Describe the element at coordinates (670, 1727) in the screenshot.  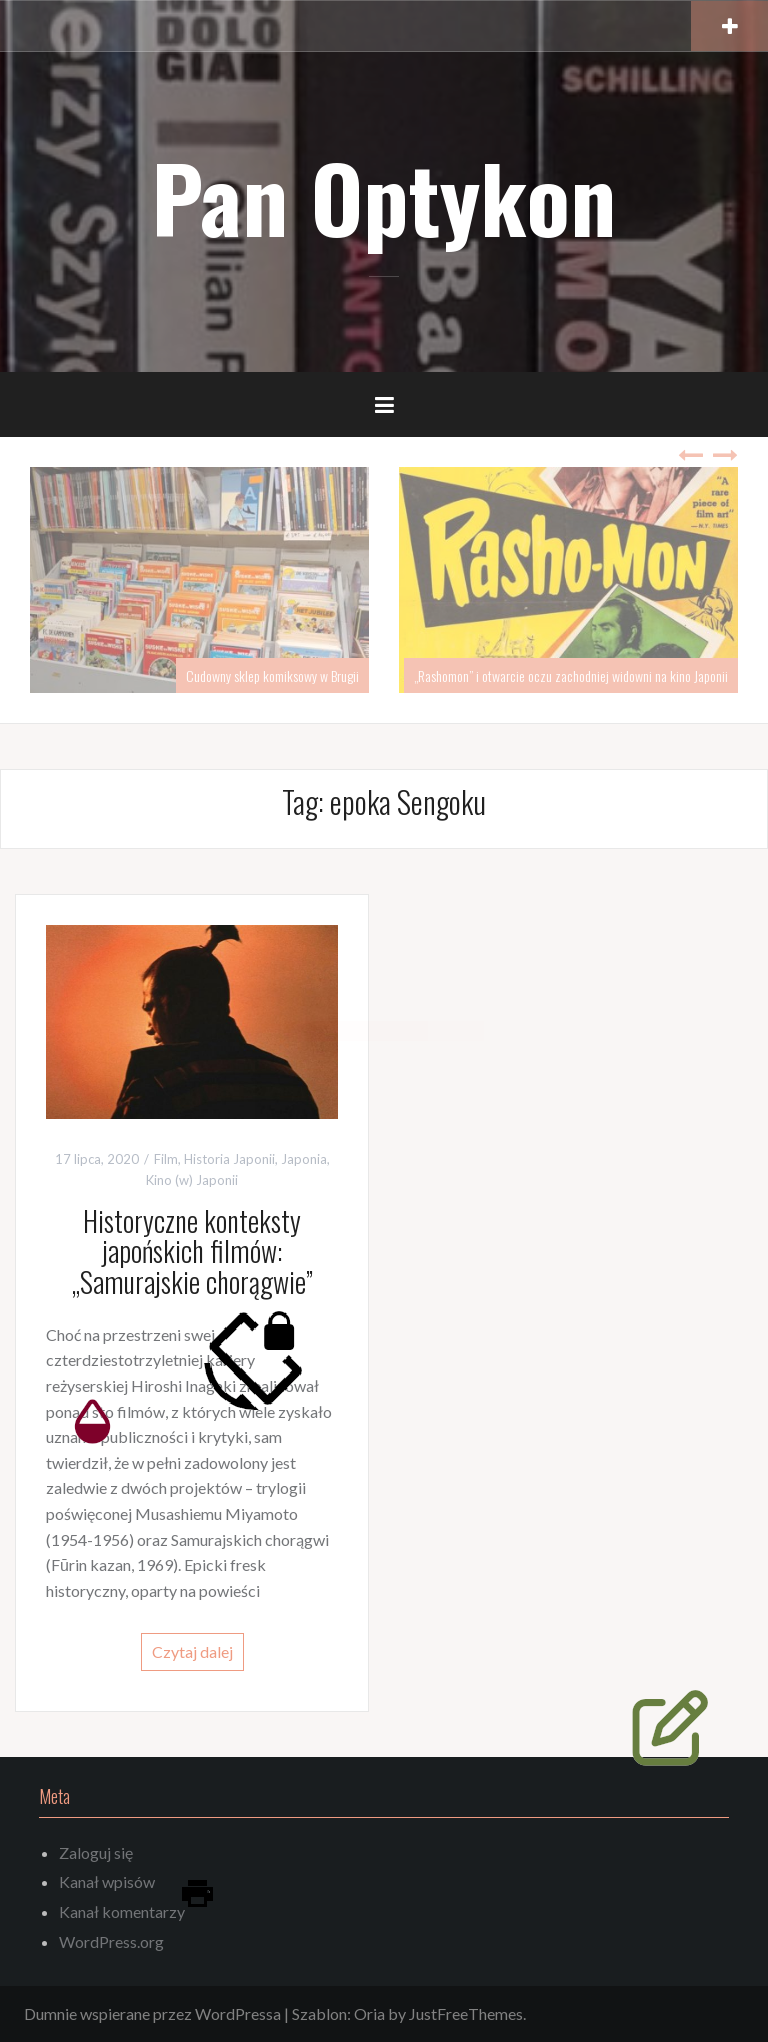
I see `edit or compose a new document` at that location.